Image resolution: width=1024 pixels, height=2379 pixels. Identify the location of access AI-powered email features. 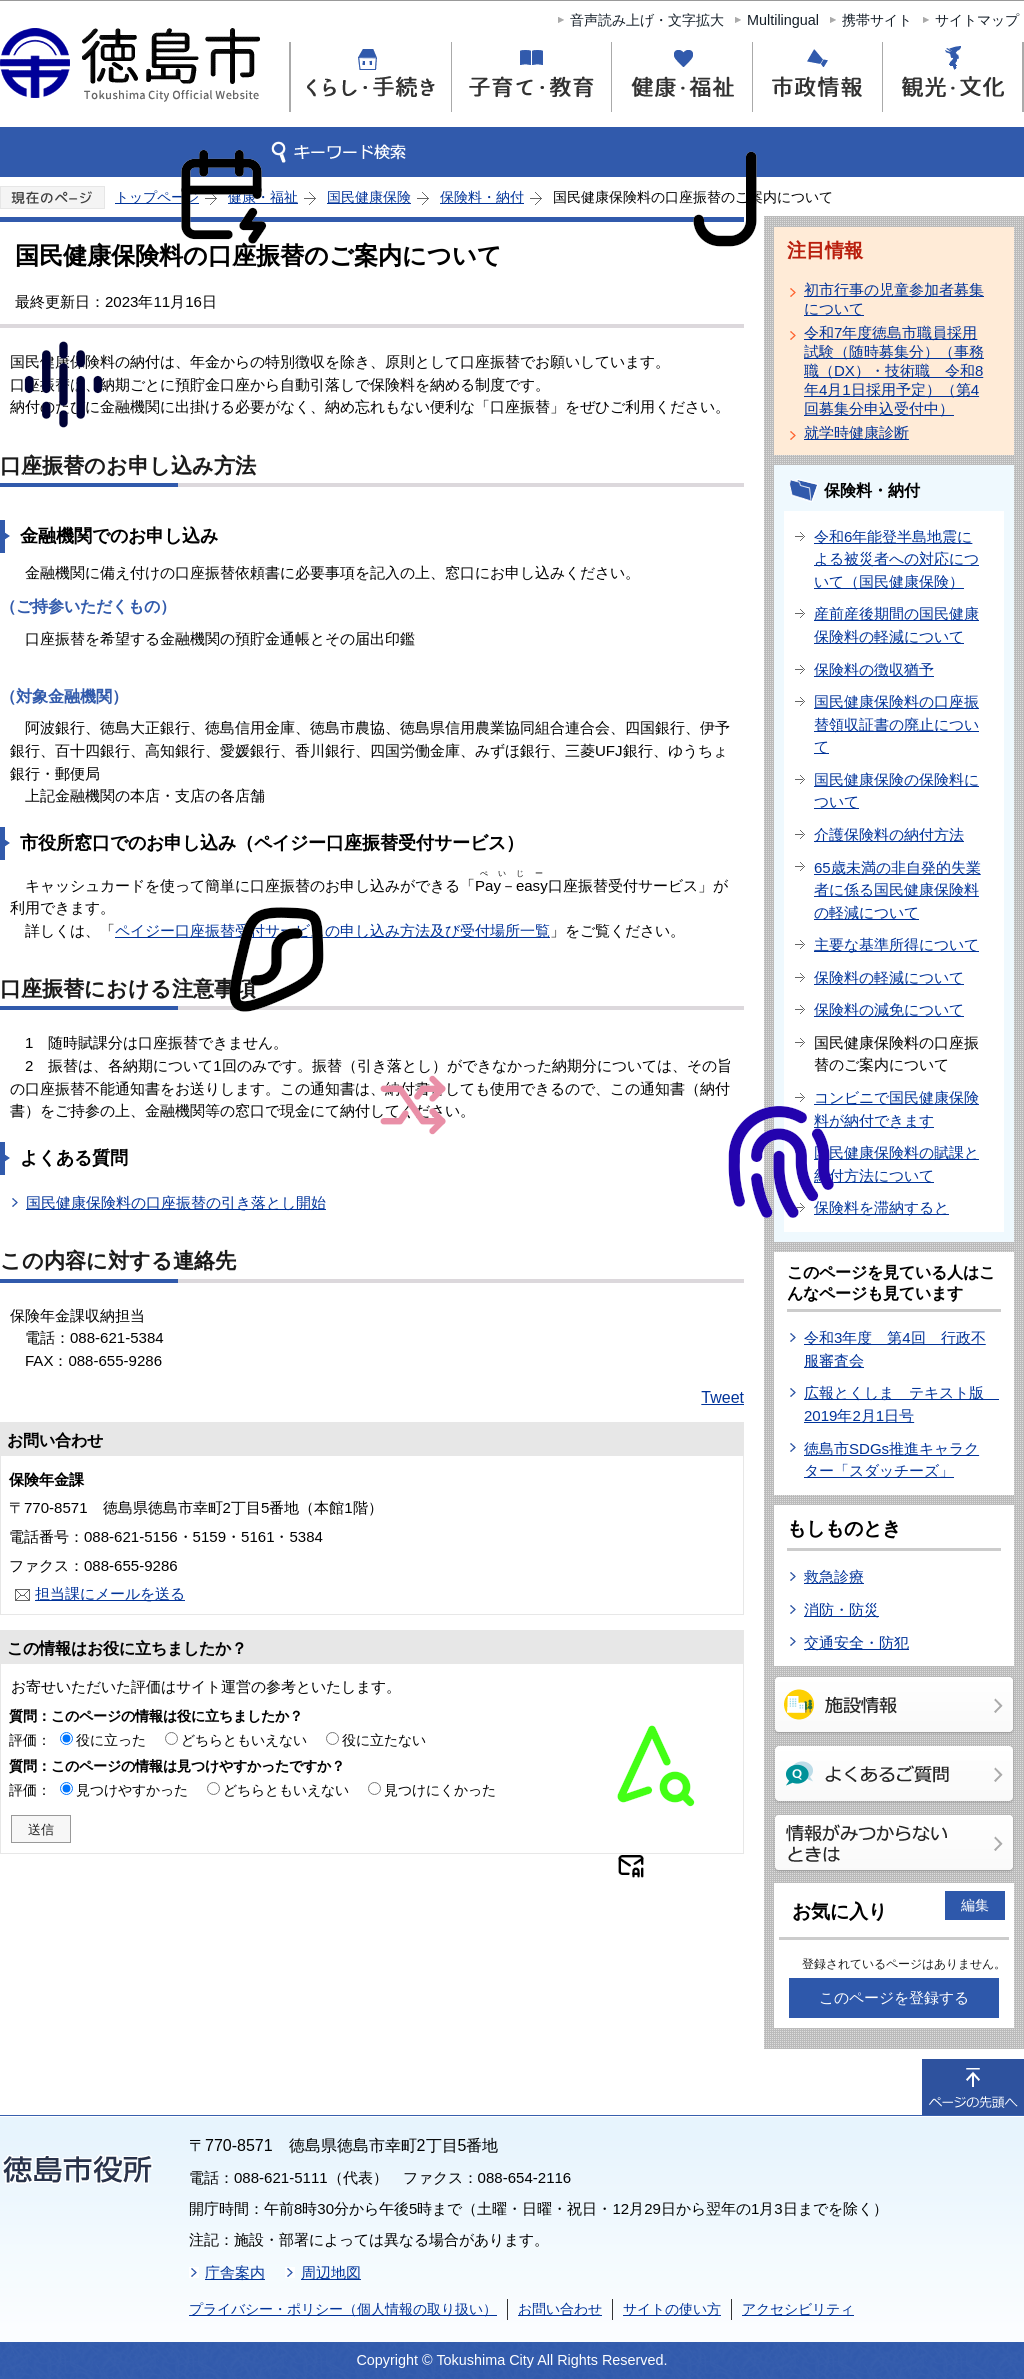
(631, 1865).